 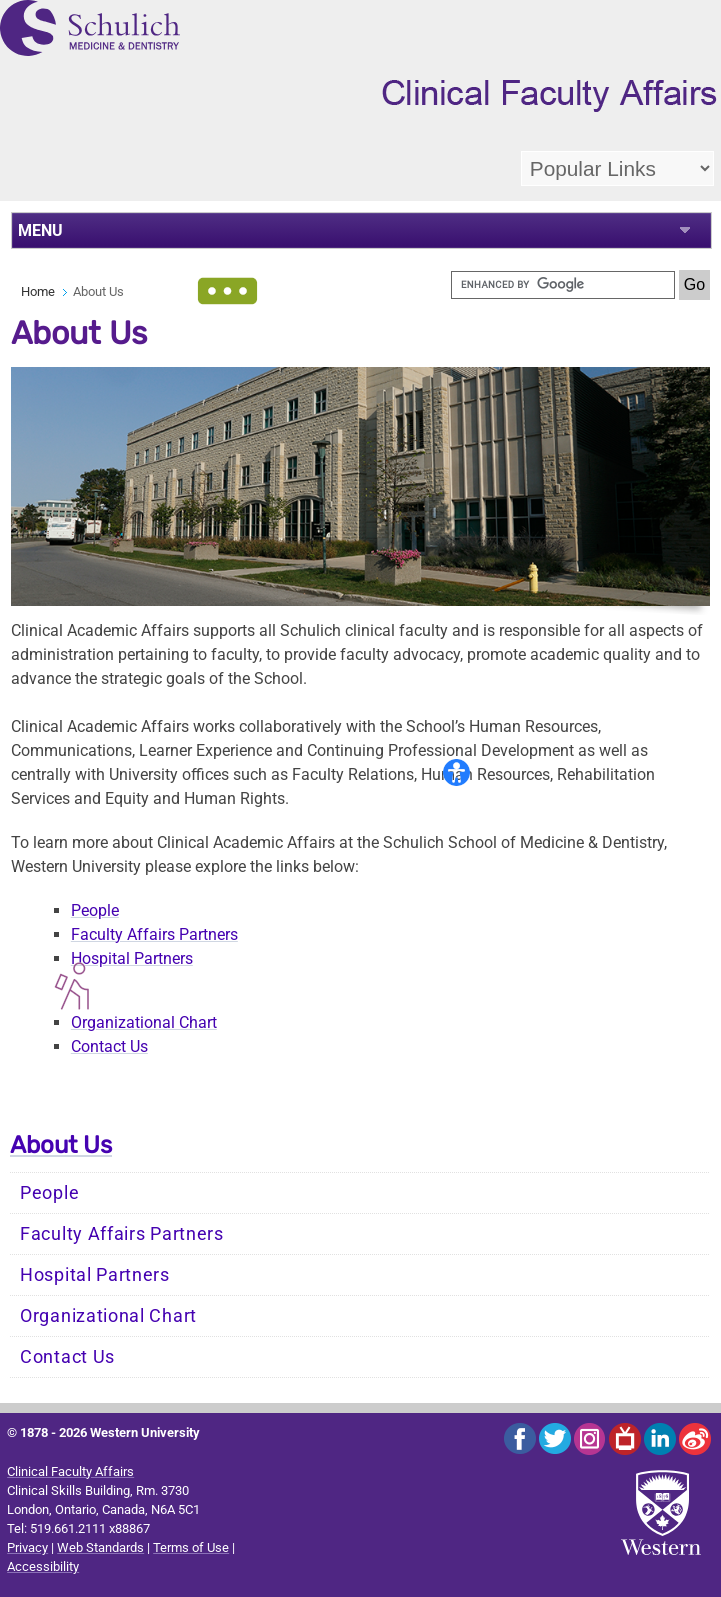 What do you see at coordinates (227, 289) in the screenshot?
I see `access more options or actions` at bounding box center [227, 289].